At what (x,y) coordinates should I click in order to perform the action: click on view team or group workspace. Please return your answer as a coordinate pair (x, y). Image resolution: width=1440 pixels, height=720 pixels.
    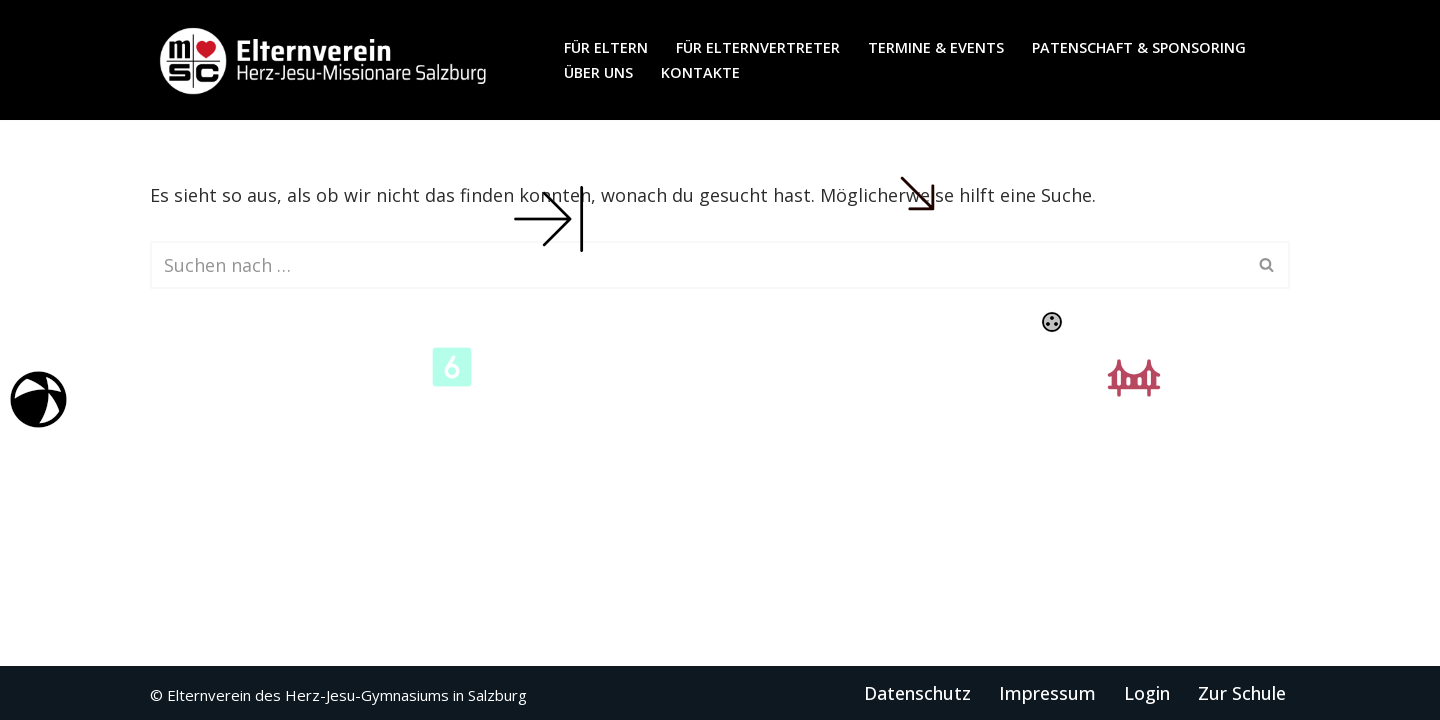
    Looking at the image, I should click on (1052, 322).